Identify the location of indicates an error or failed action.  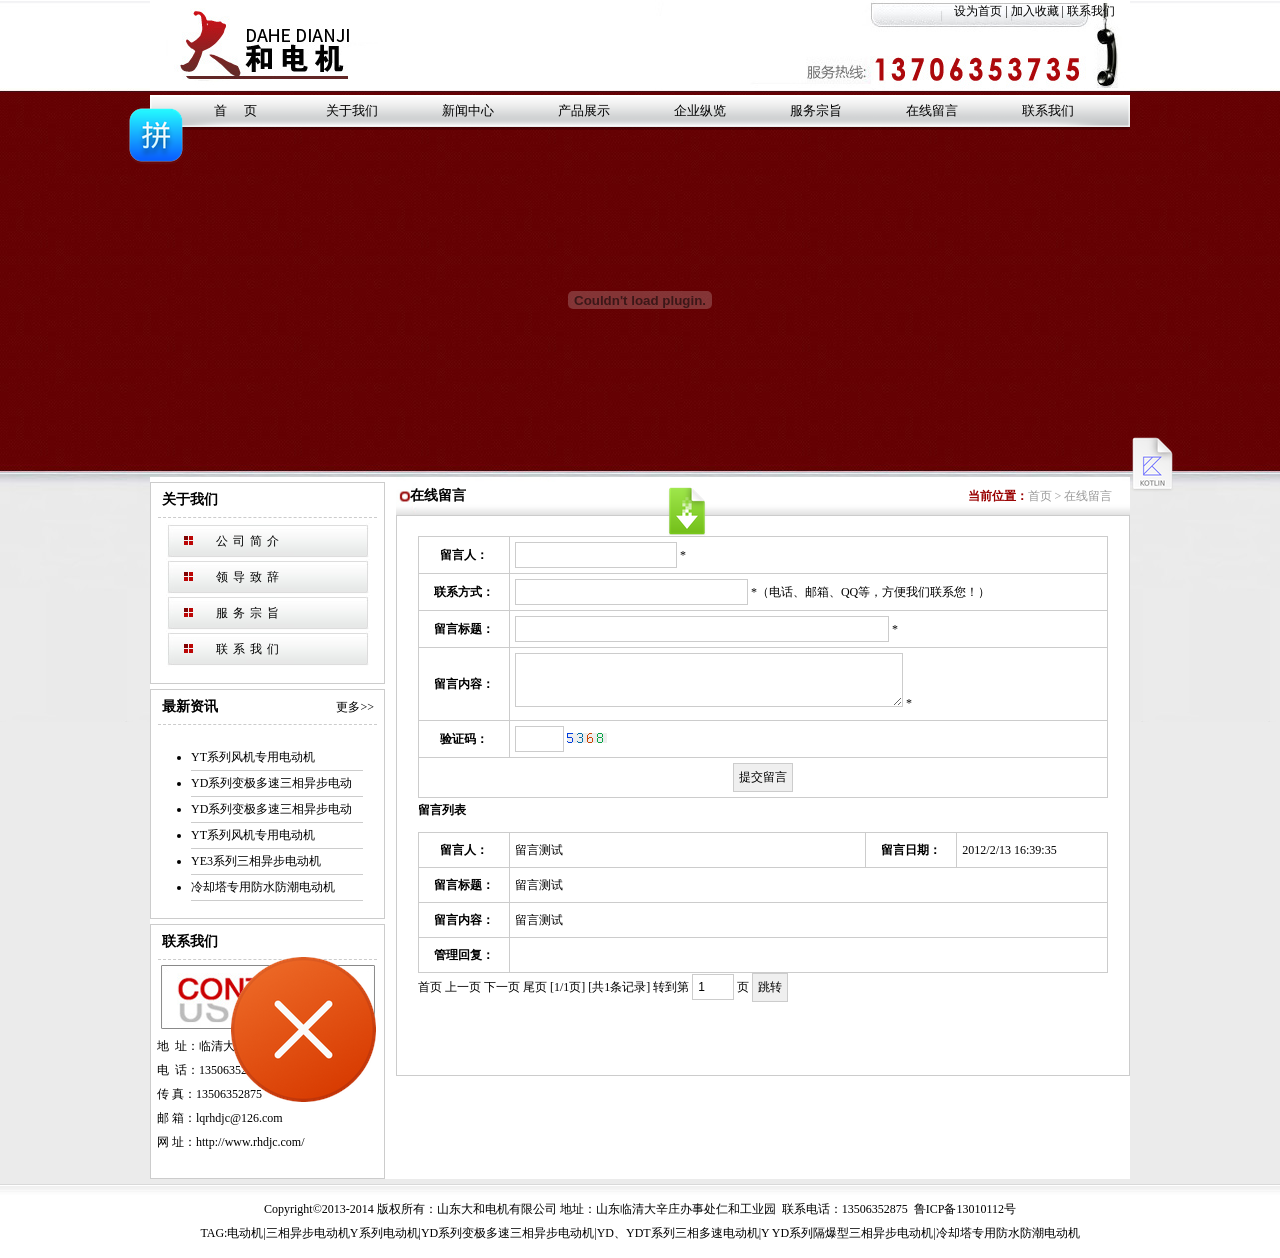
(303, 1029).